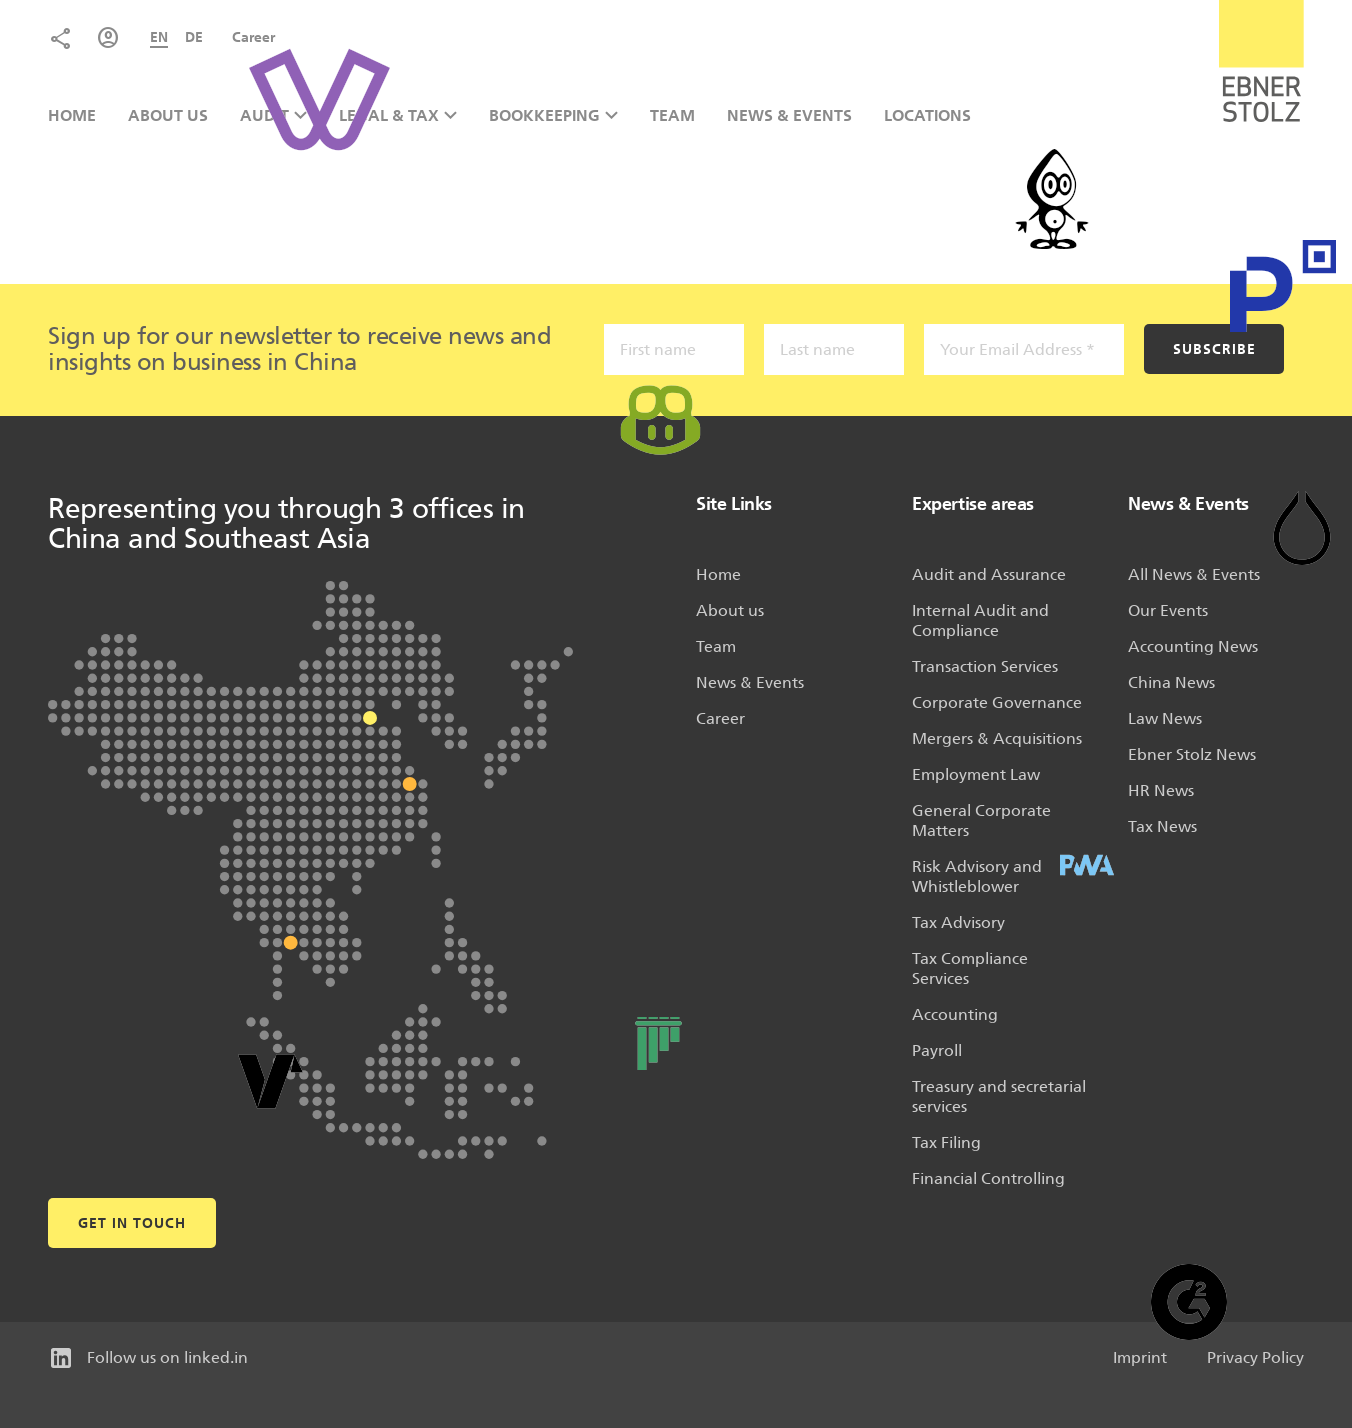  What do you see at coordinates (1087, 865) in the screenshot?
I see `progressive web app logo` at bounding box center [1087, 865].